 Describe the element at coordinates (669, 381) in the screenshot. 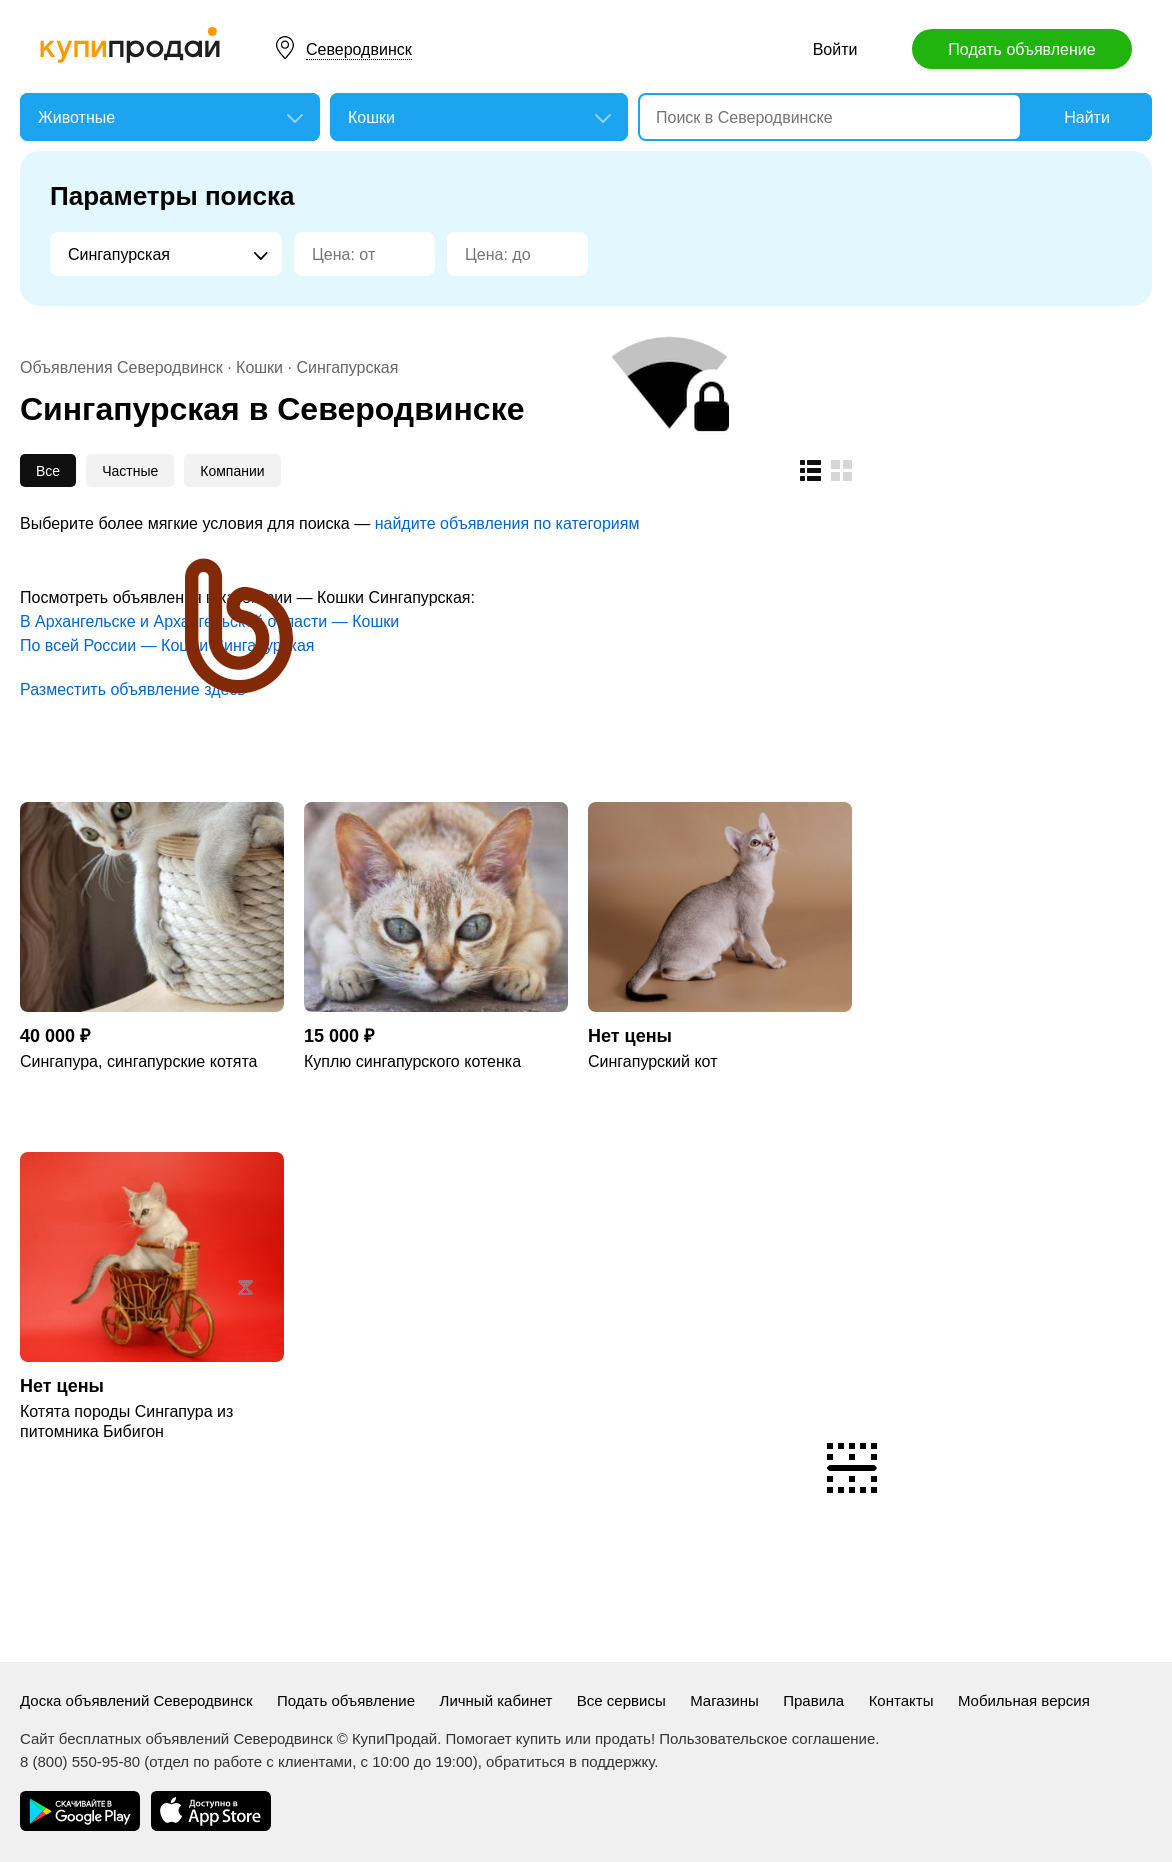

I see `connected to a secure wifi network with good signal strength` at that location.